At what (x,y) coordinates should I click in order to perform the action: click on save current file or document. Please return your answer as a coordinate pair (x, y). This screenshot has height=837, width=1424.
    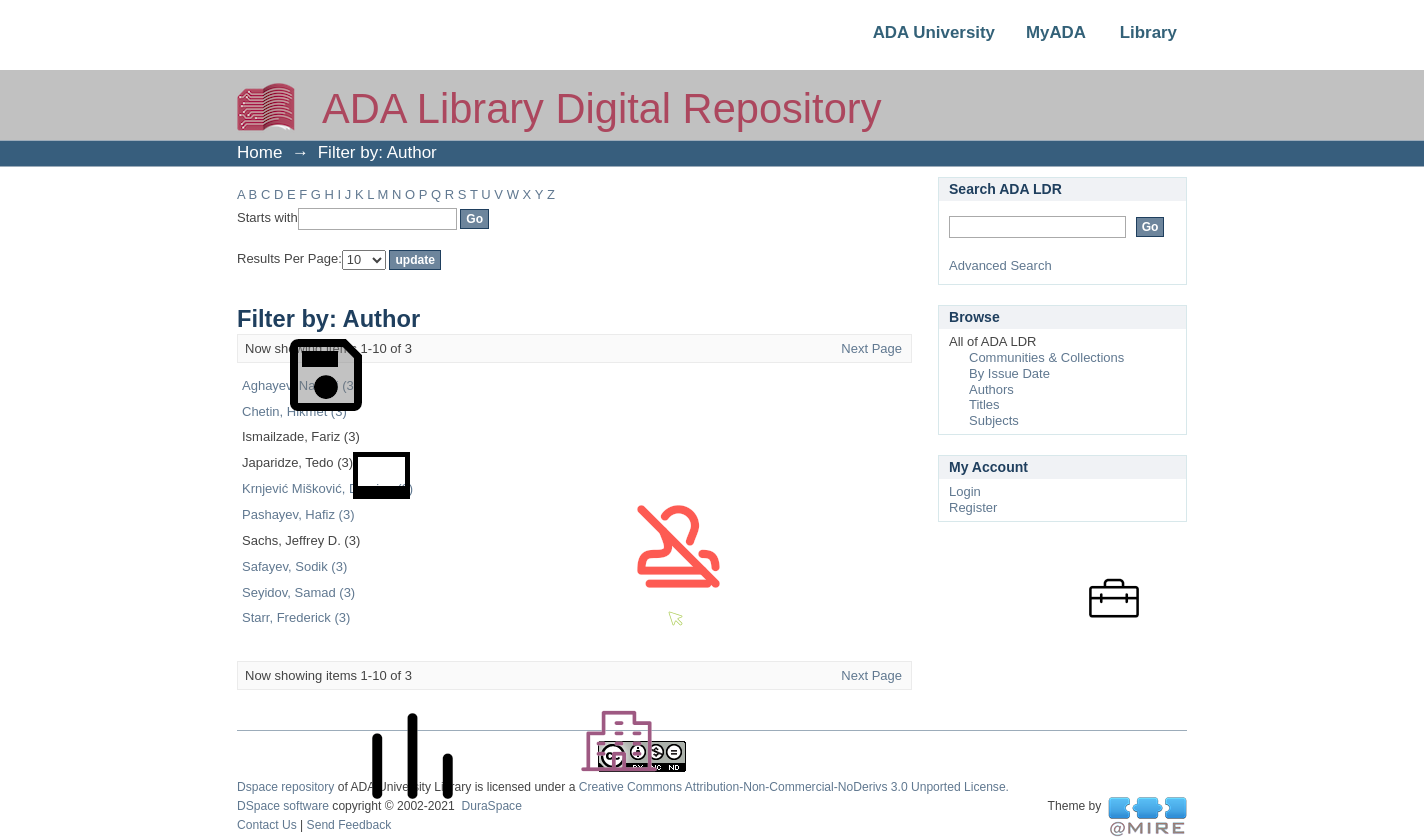
    Looking at the image, I should click on (326, 375).